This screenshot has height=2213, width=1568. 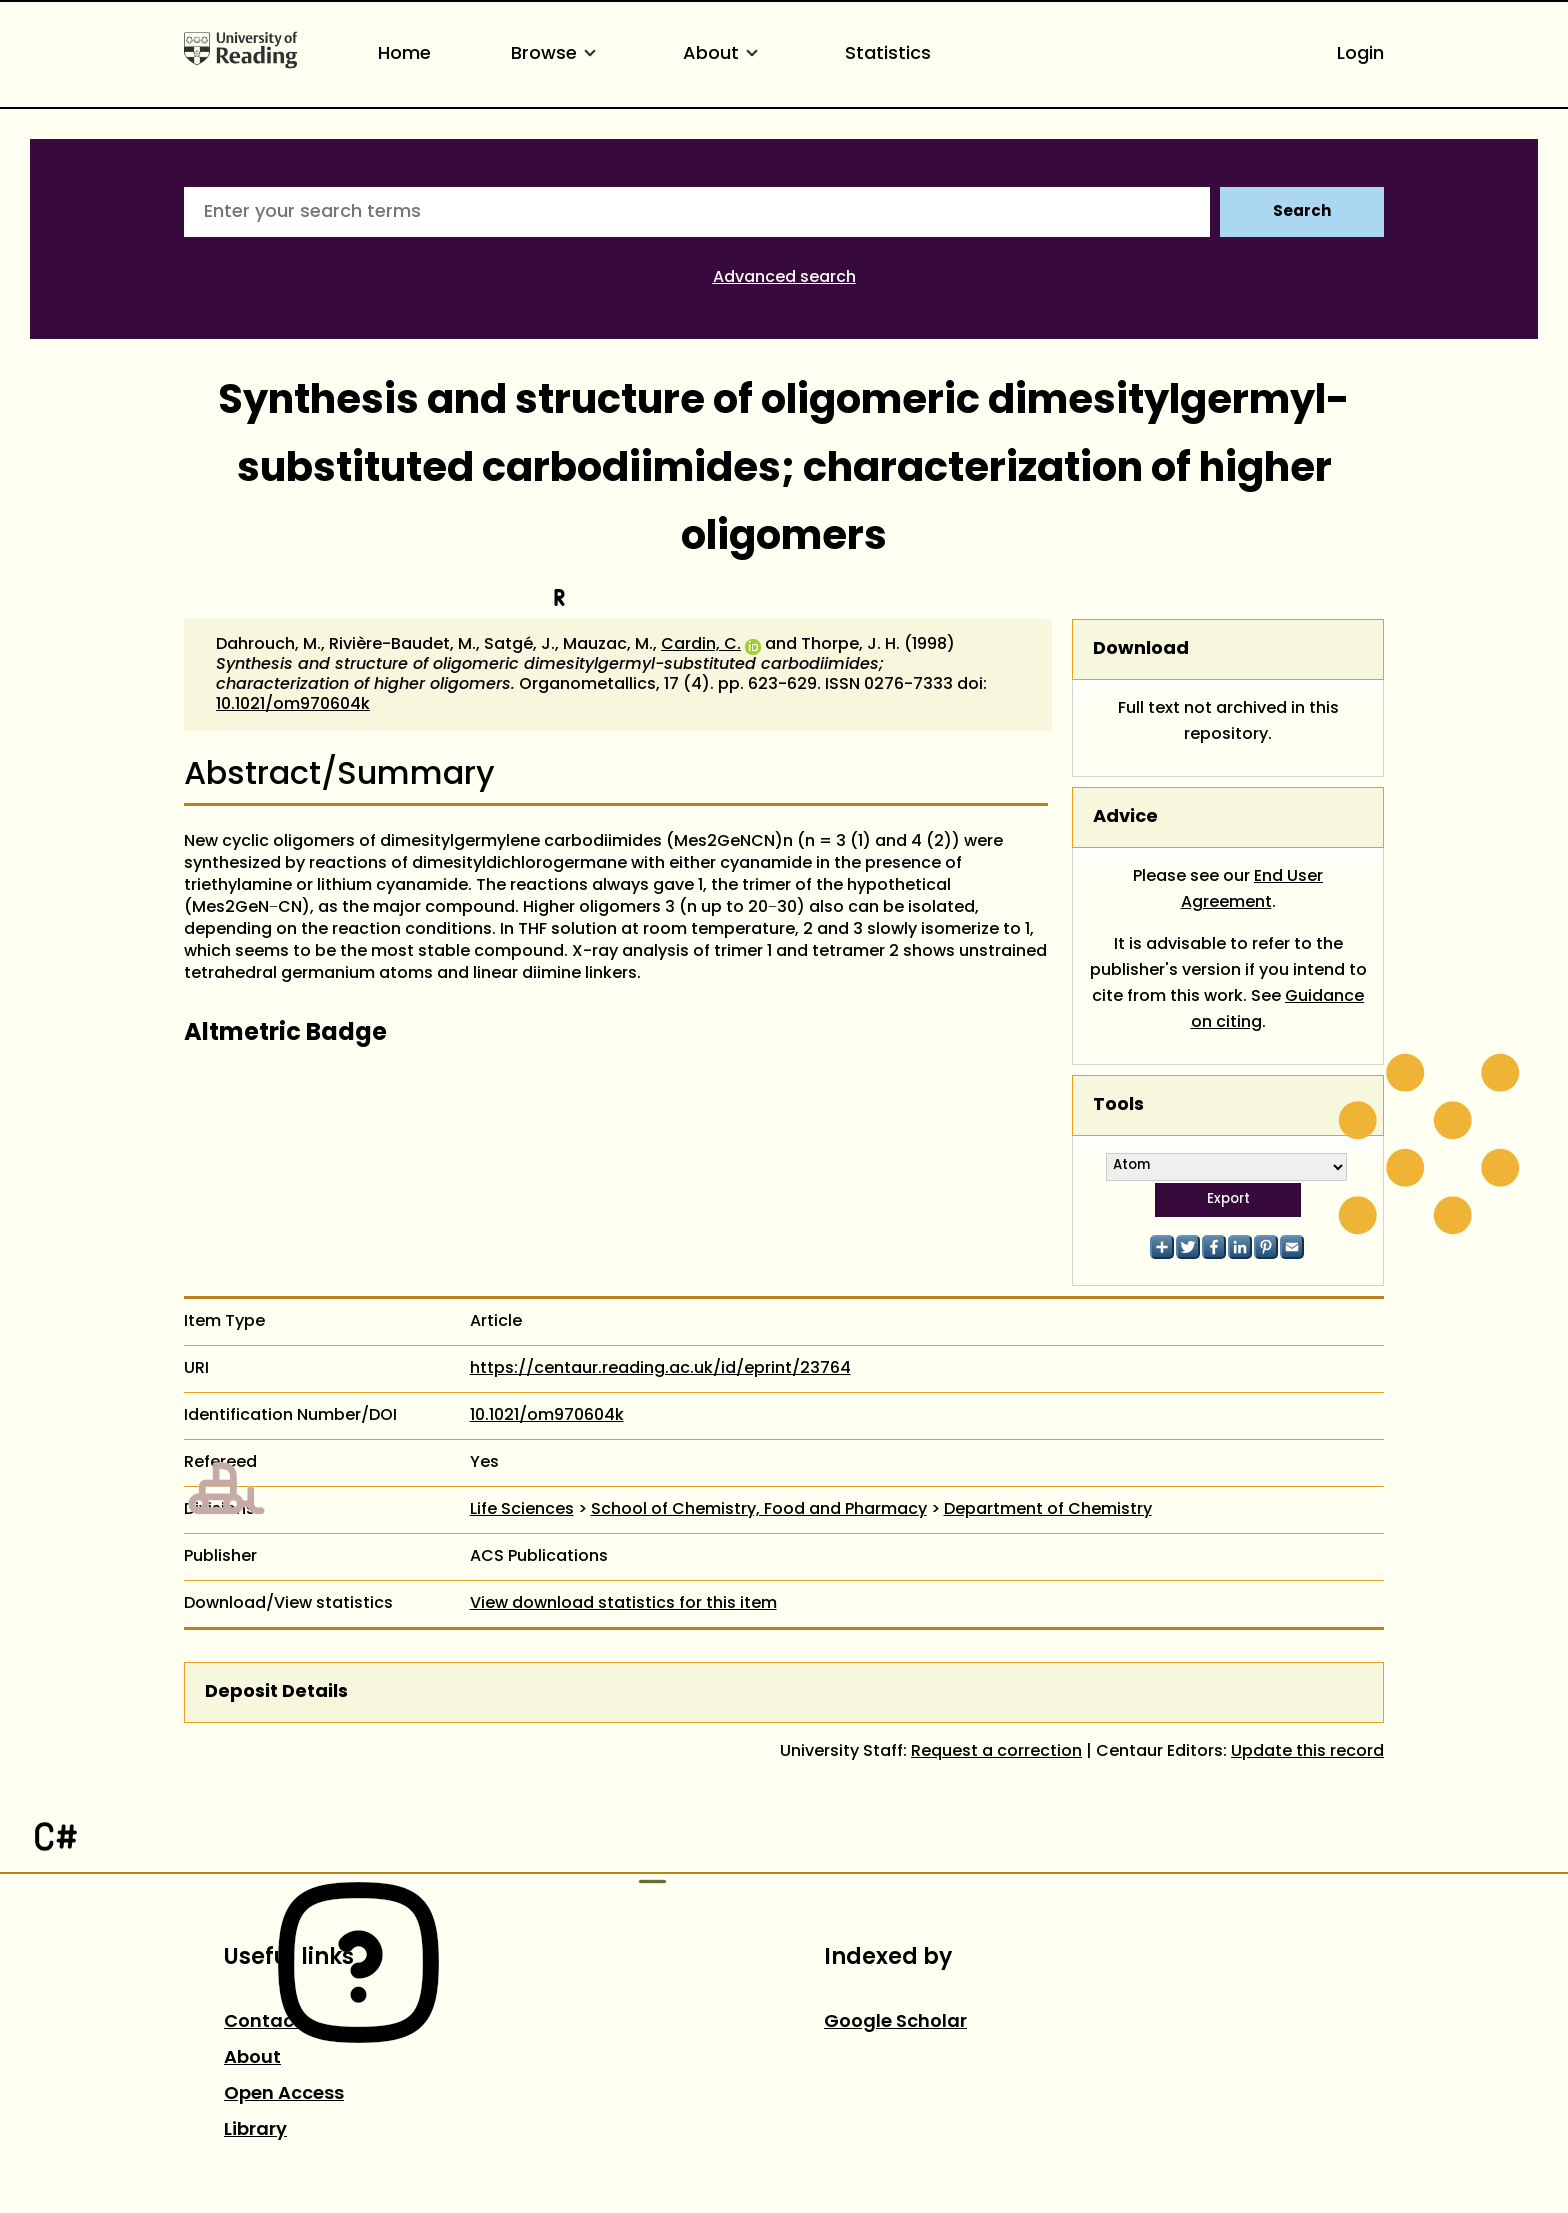 What do you see at coordinates (358, 1962) in the screenshot?
I see `access help or support resources` at bounding box center [358, 1962].